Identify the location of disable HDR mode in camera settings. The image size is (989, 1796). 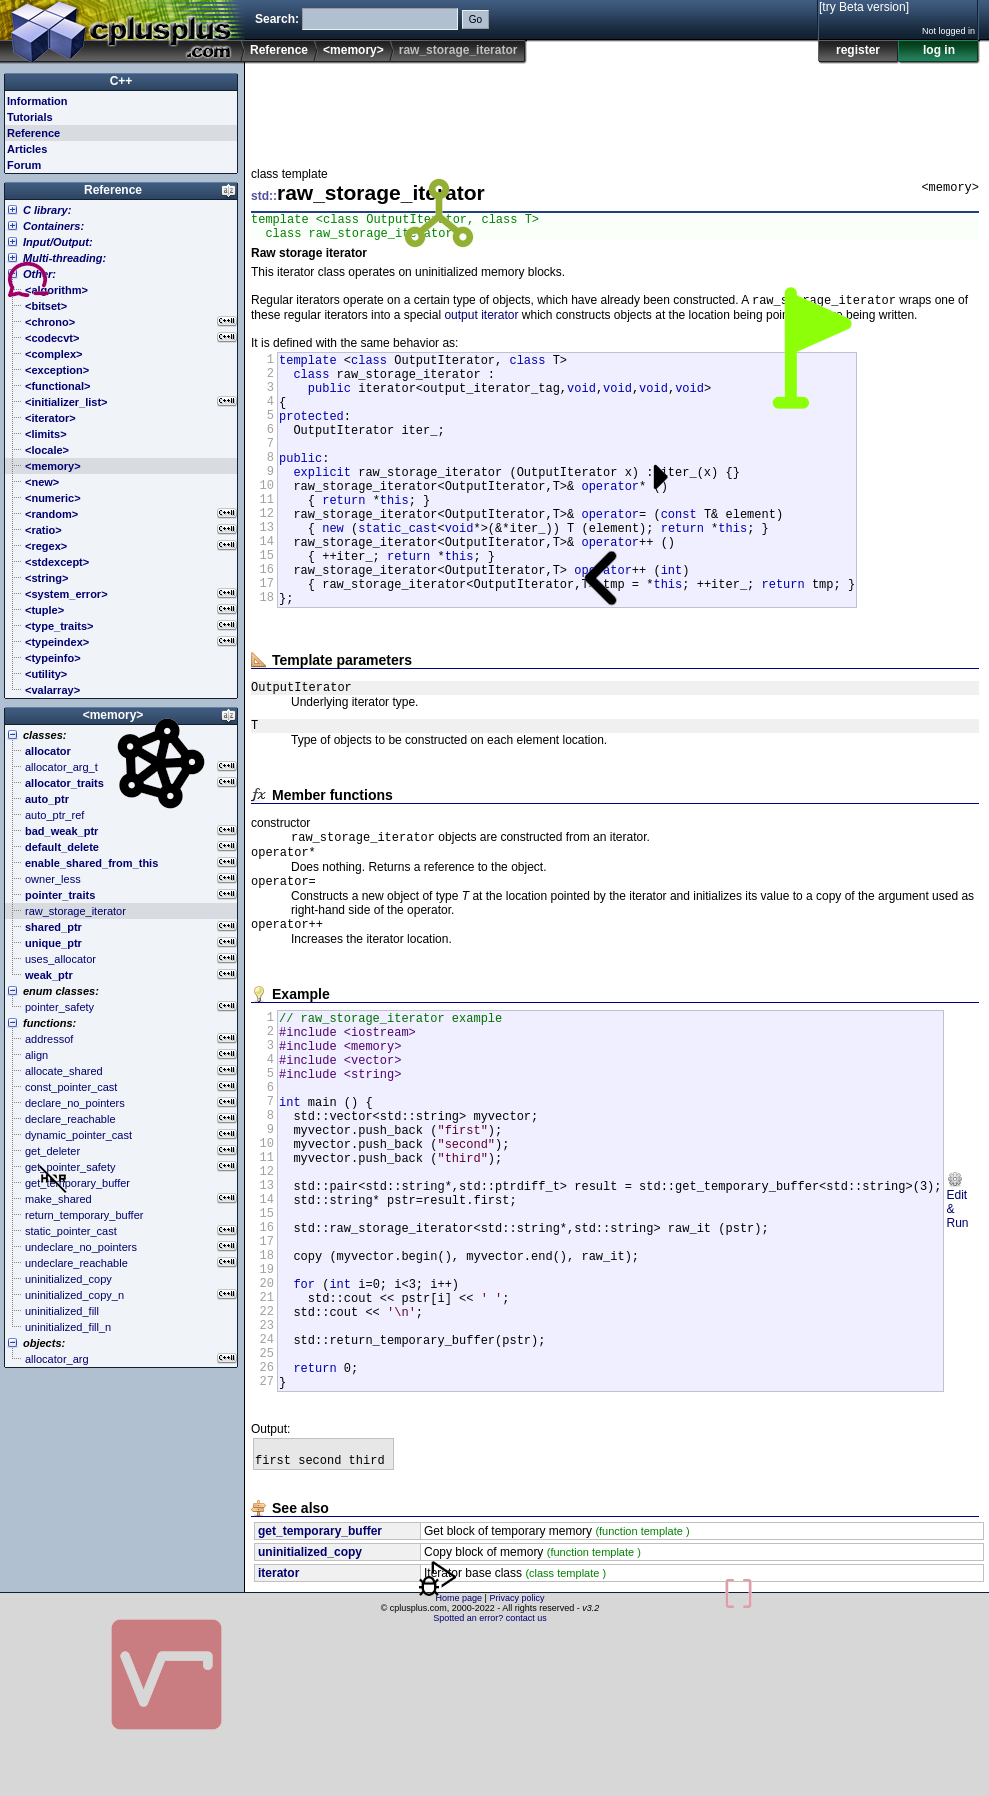
(53, 1178).